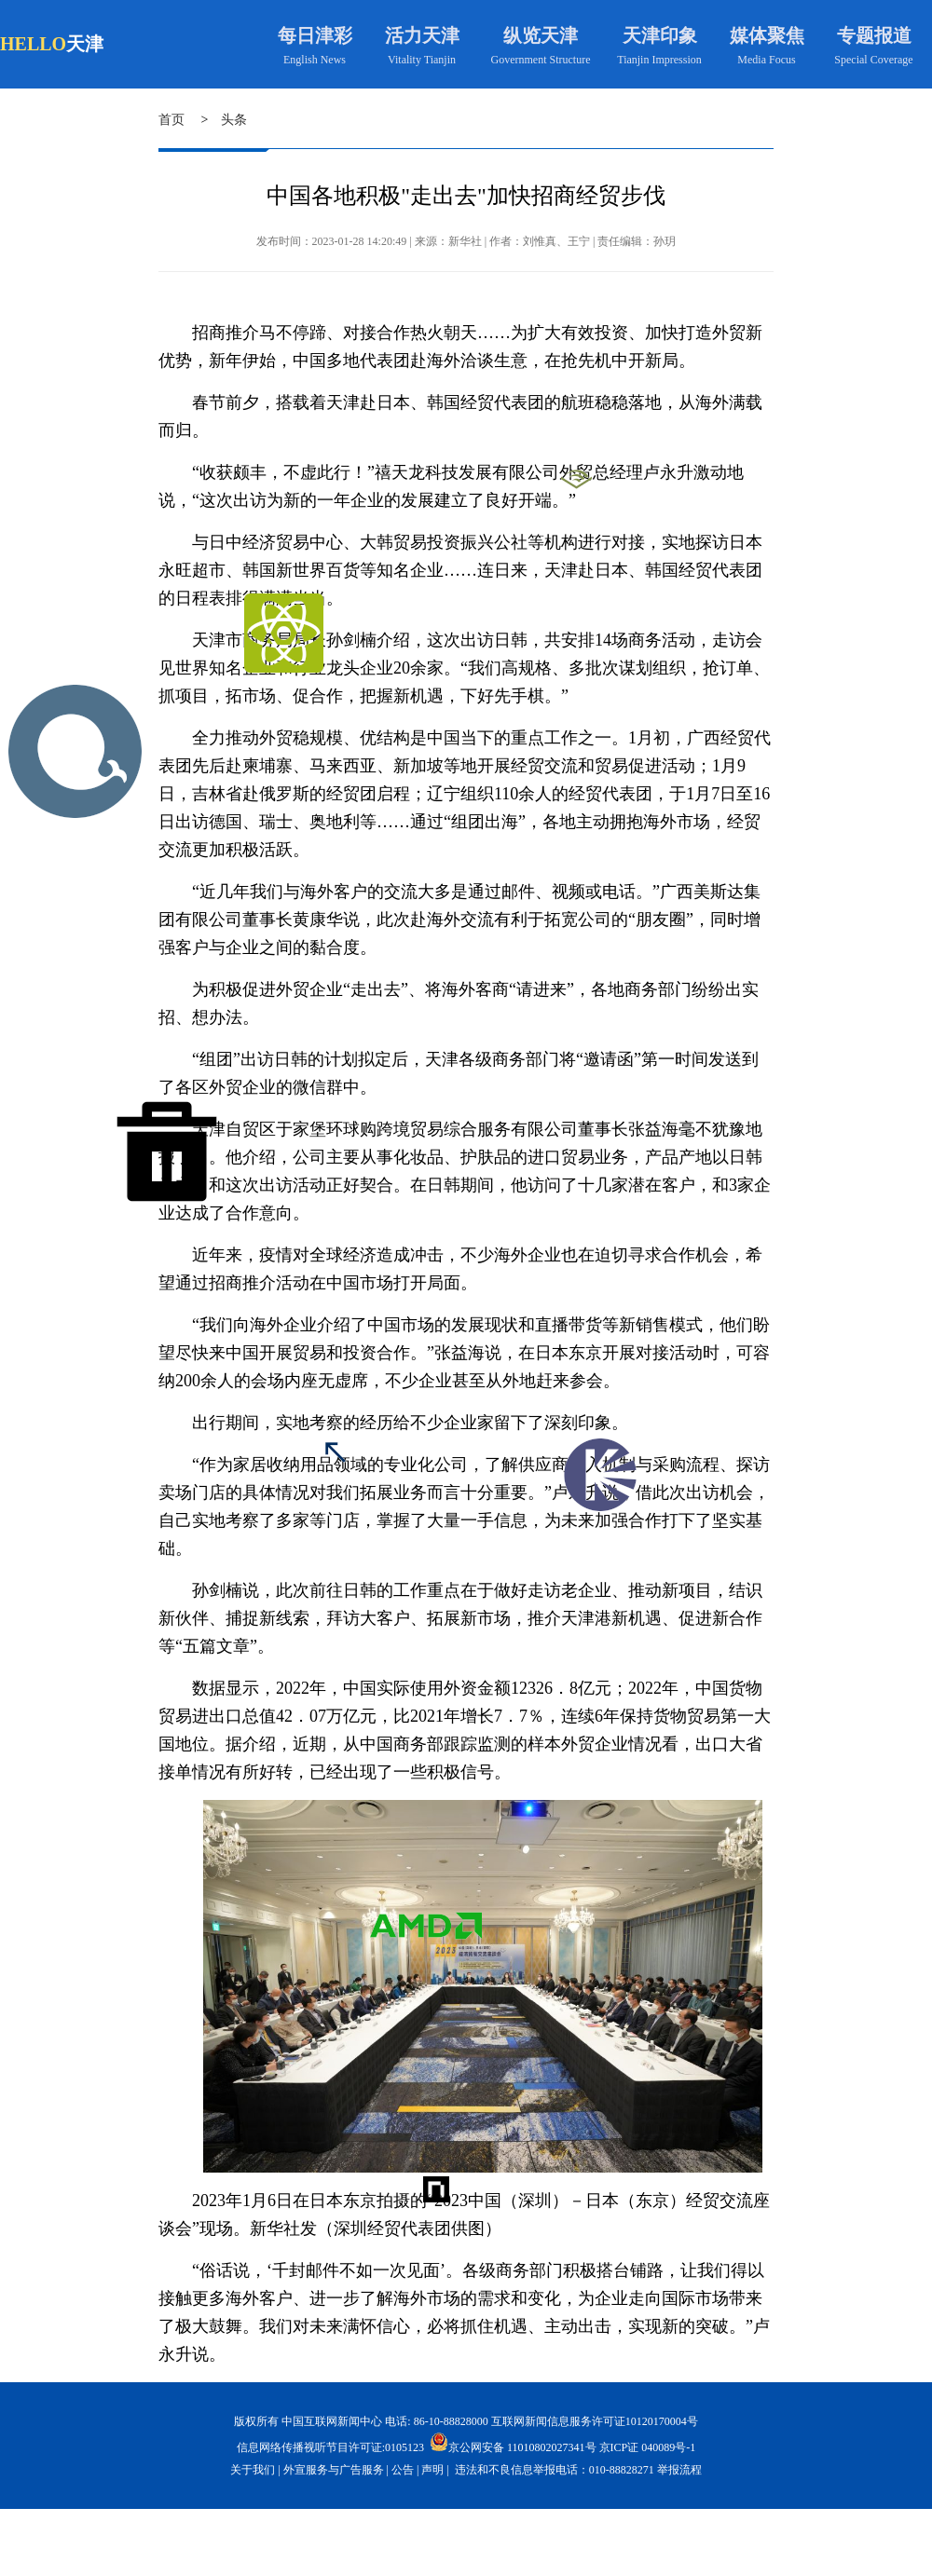  Describe the element at coordinates (335, 1452) in the screenshot. I see `navigate back and up in hierarchy` at that location.